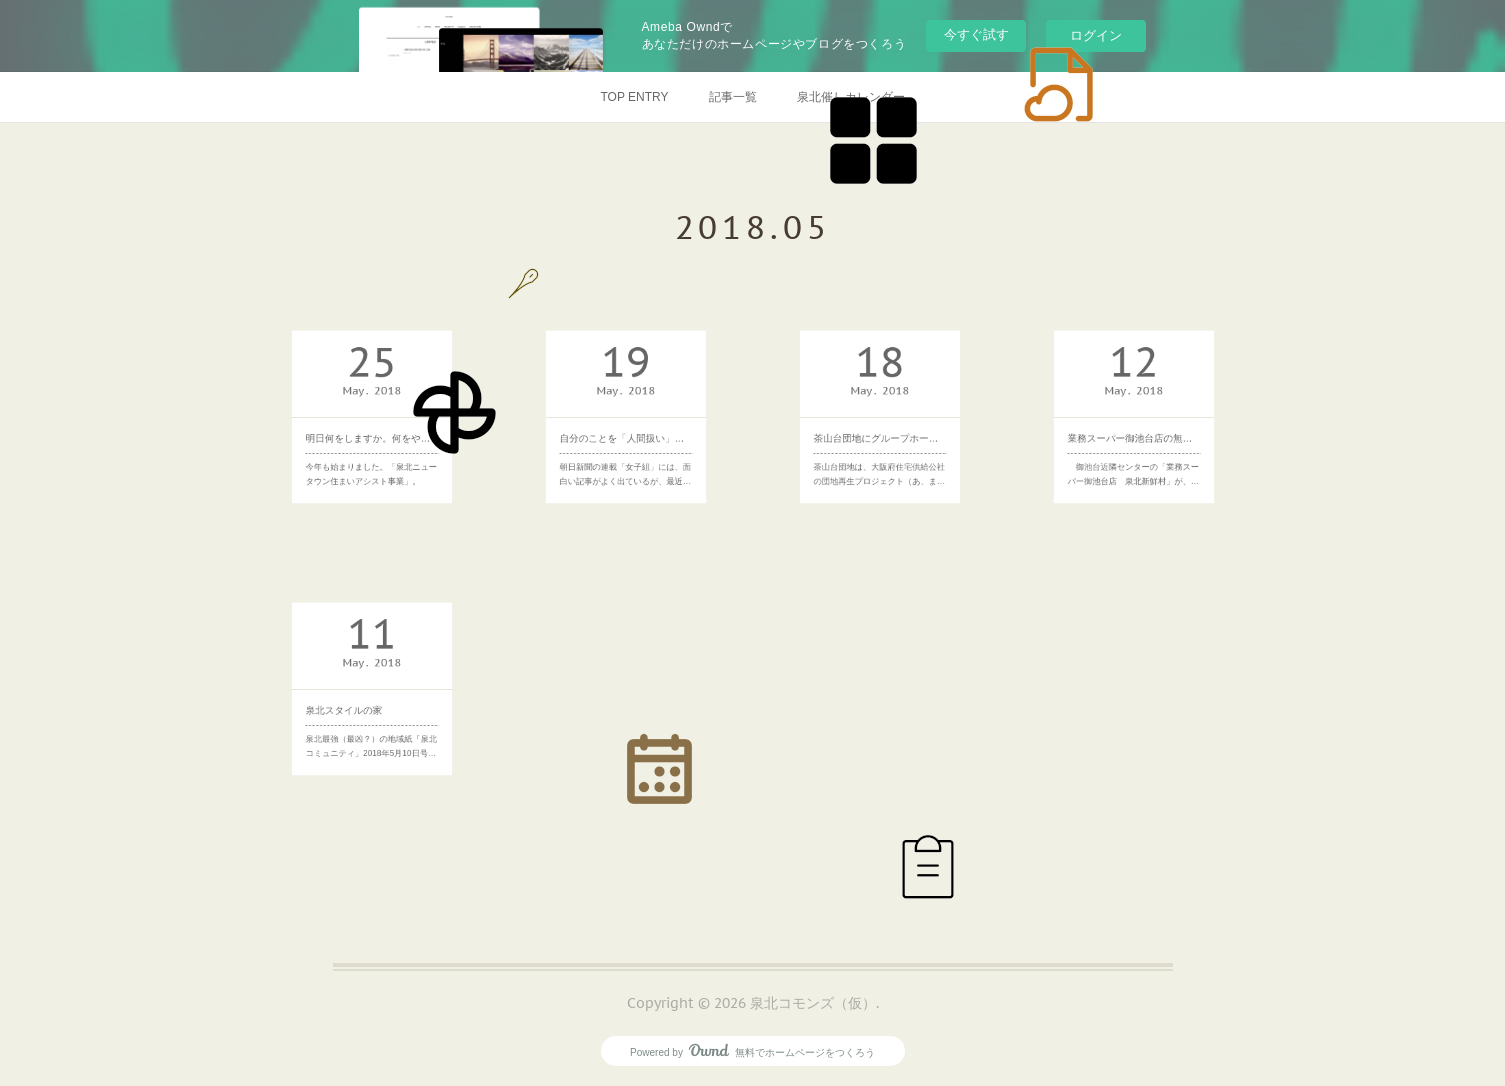 This screenshot has height=1086, width=1505. What do you see at coordinates (873, 140) in the screenshot?
I see `view items in grid layout` at bounding box center [873, 140].